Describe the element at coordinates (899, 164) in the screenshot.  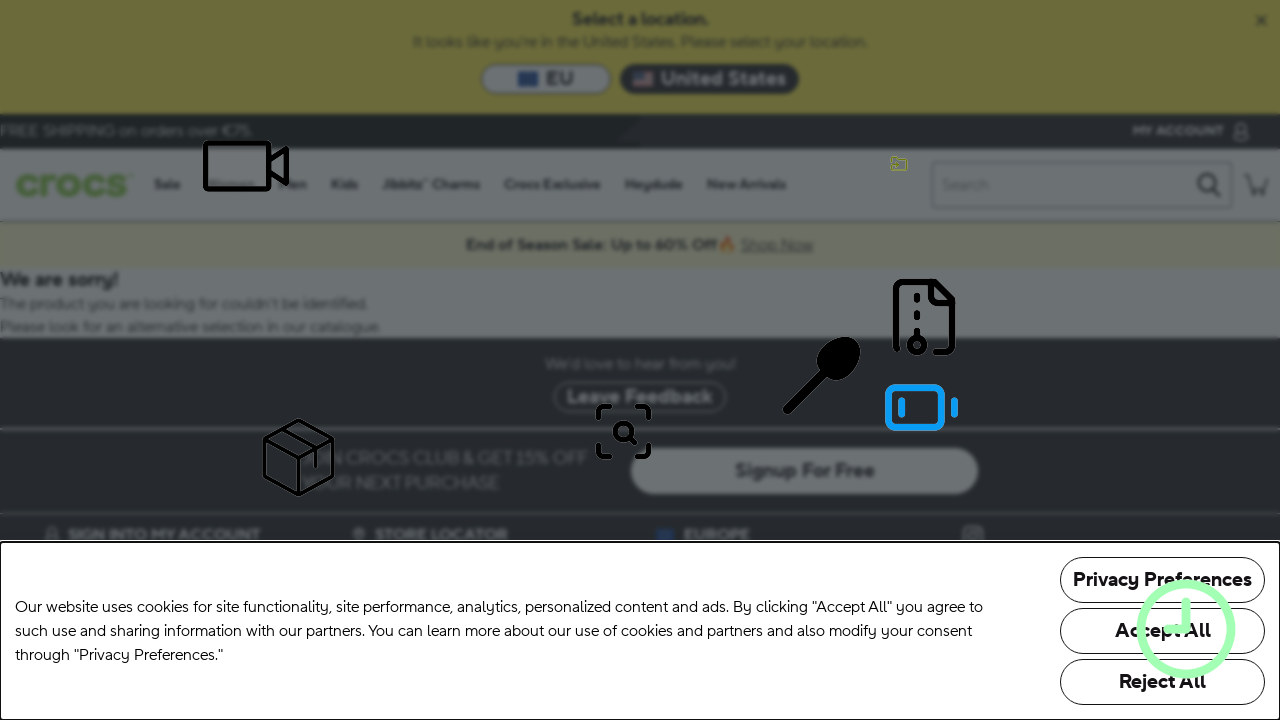
I see `create a symbolic link to this folder` at that location.